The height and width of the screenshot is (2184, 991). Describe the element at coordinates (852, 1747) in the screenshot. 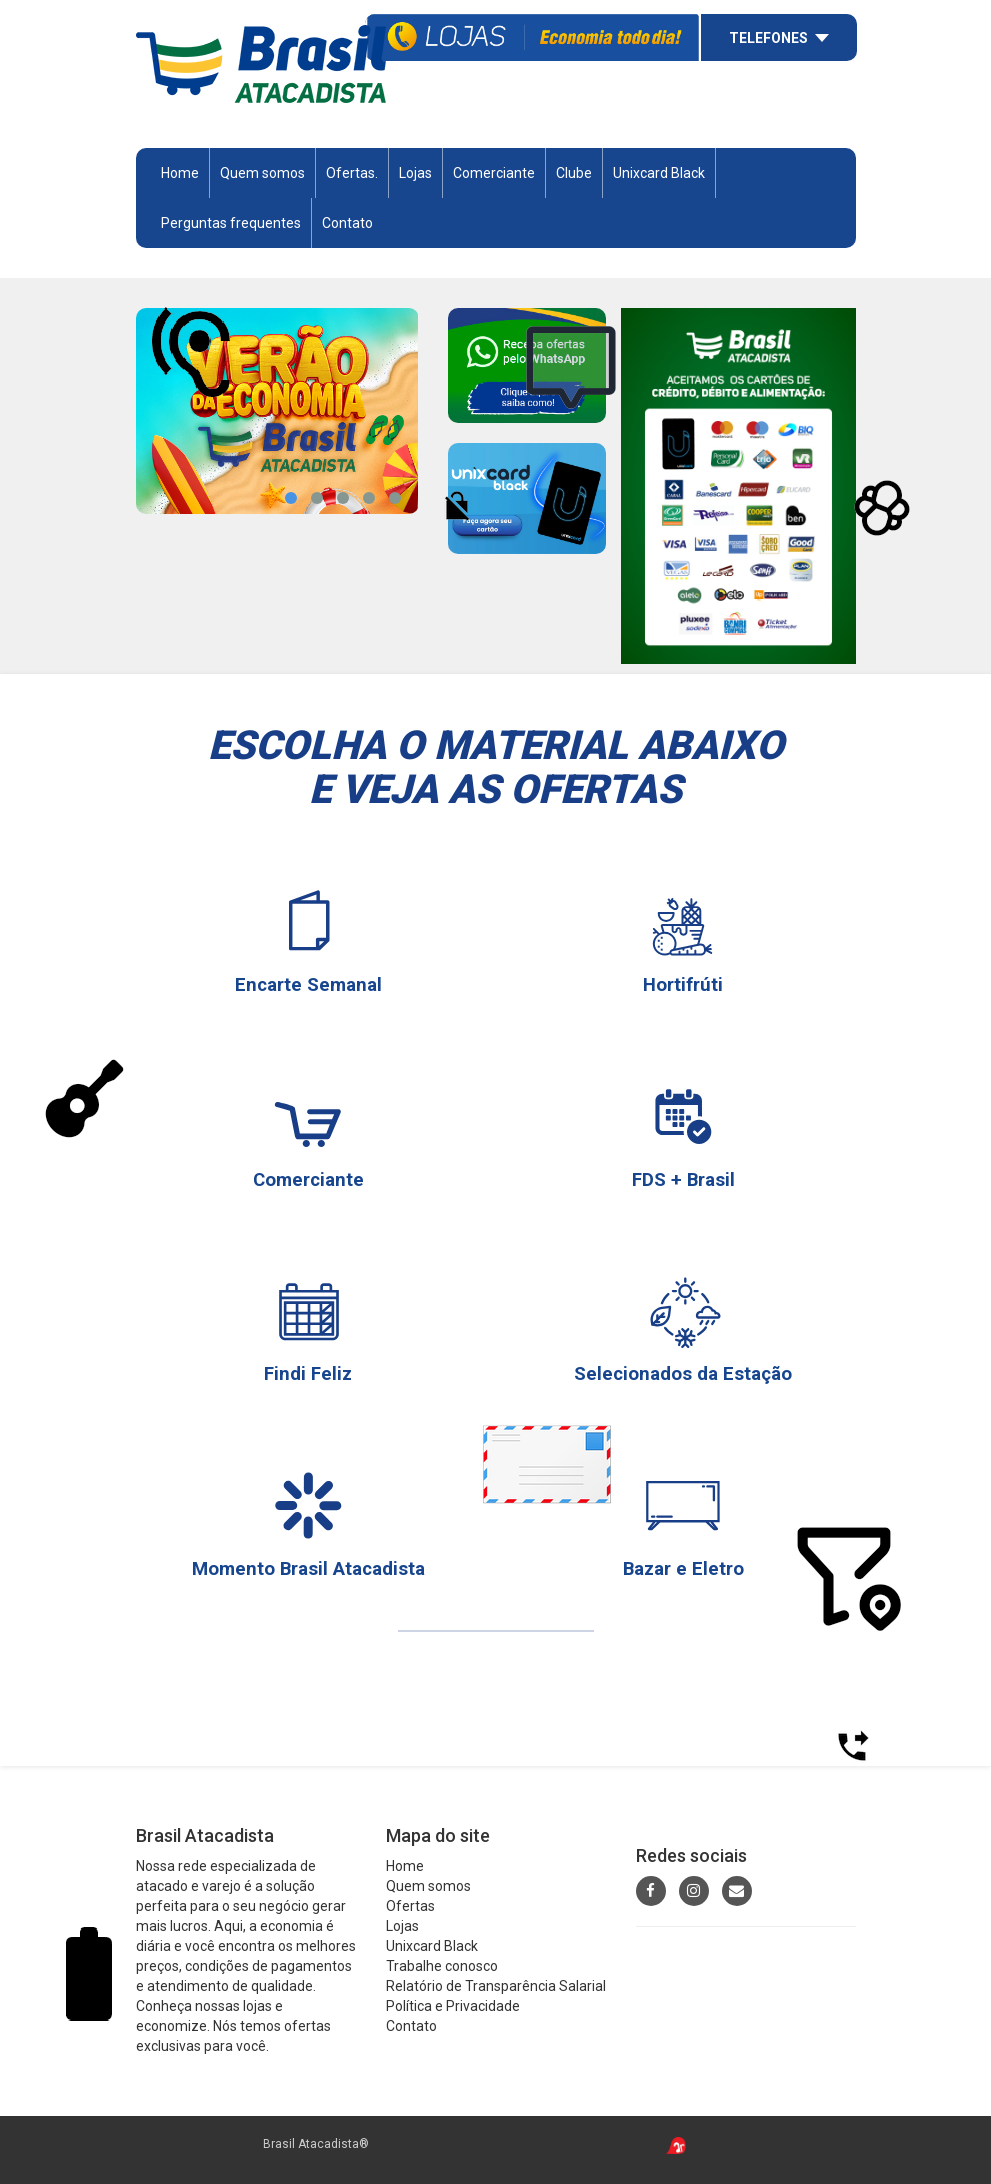

I see `indicates a forwarded call` at that location.